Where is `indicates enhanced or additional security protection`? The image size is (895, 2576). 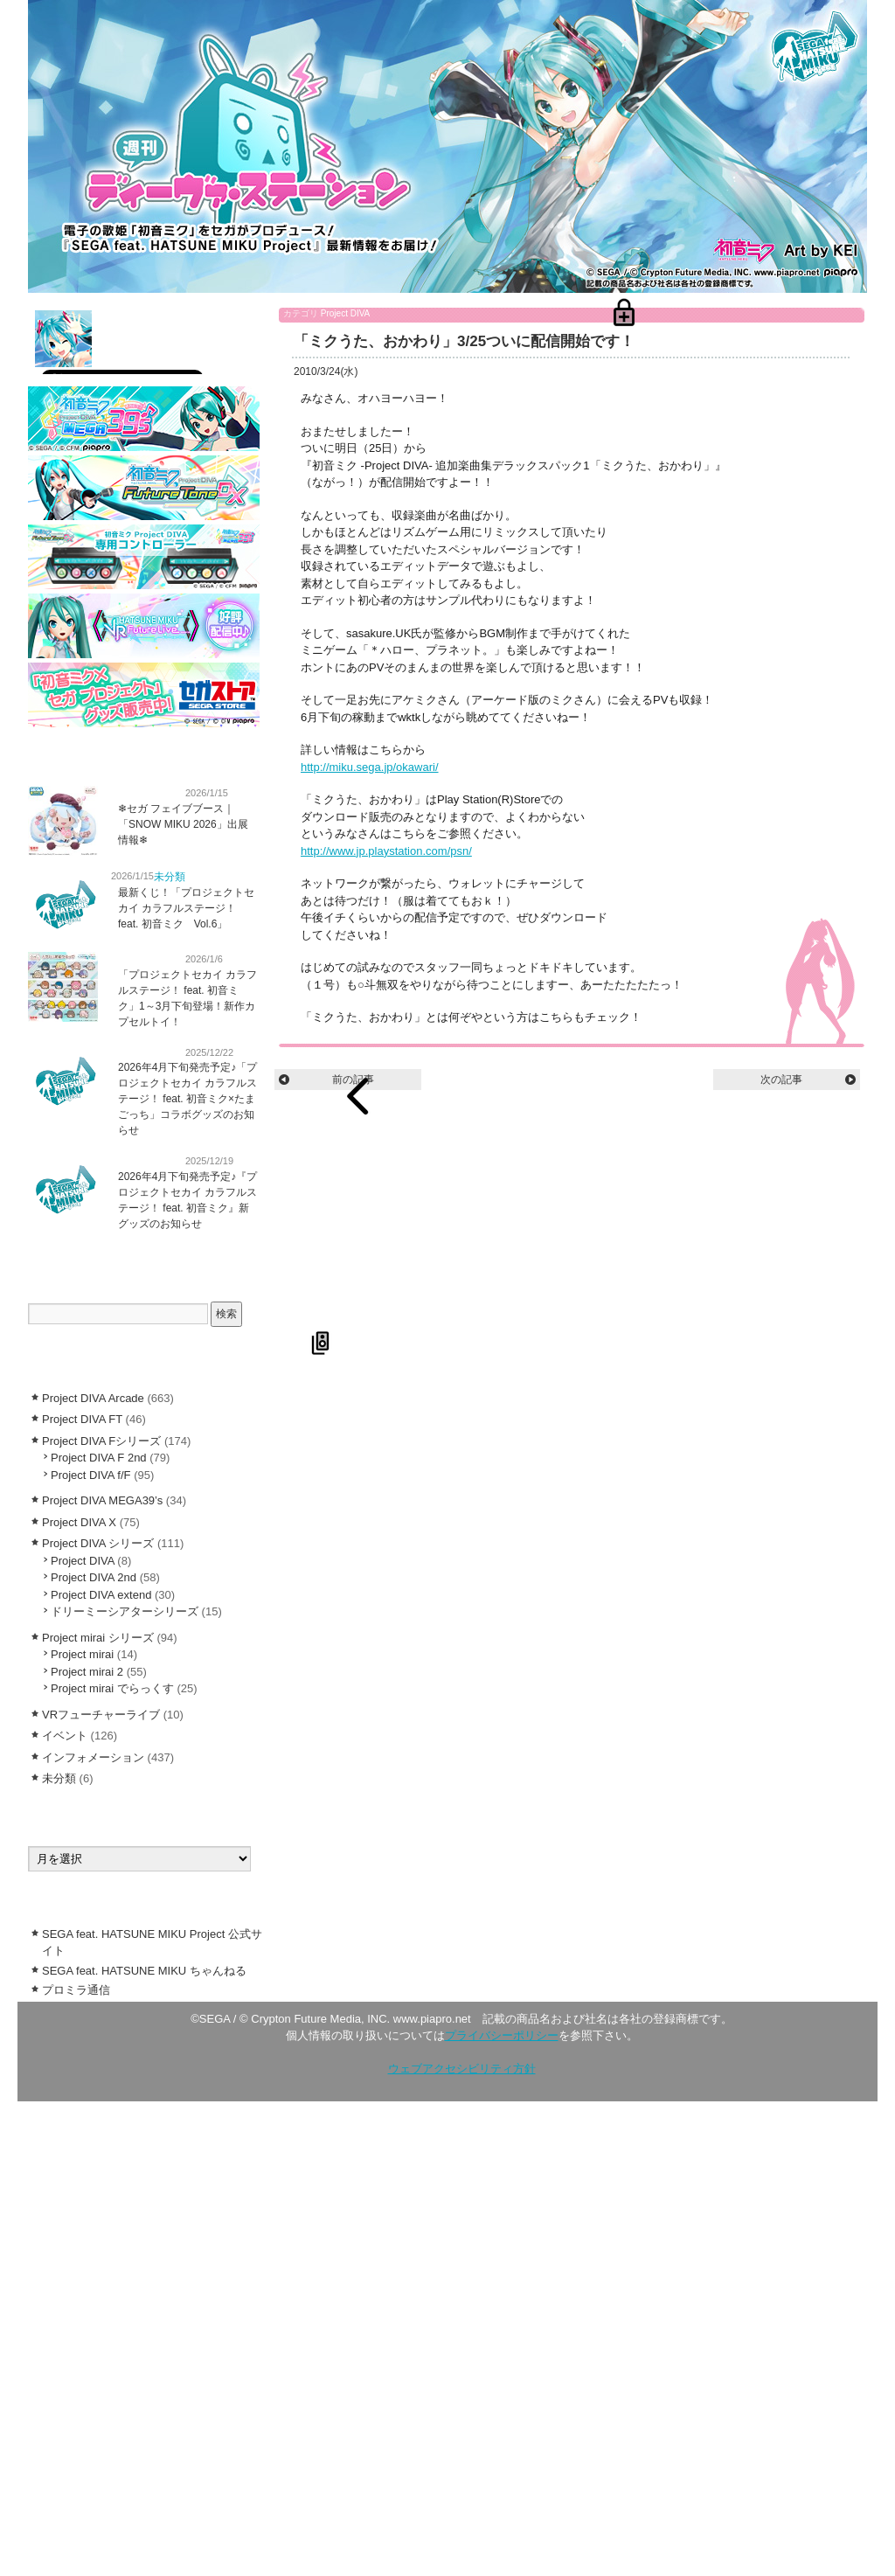
indicates enhanced or additional security protection is located at coordinates (624, 313).